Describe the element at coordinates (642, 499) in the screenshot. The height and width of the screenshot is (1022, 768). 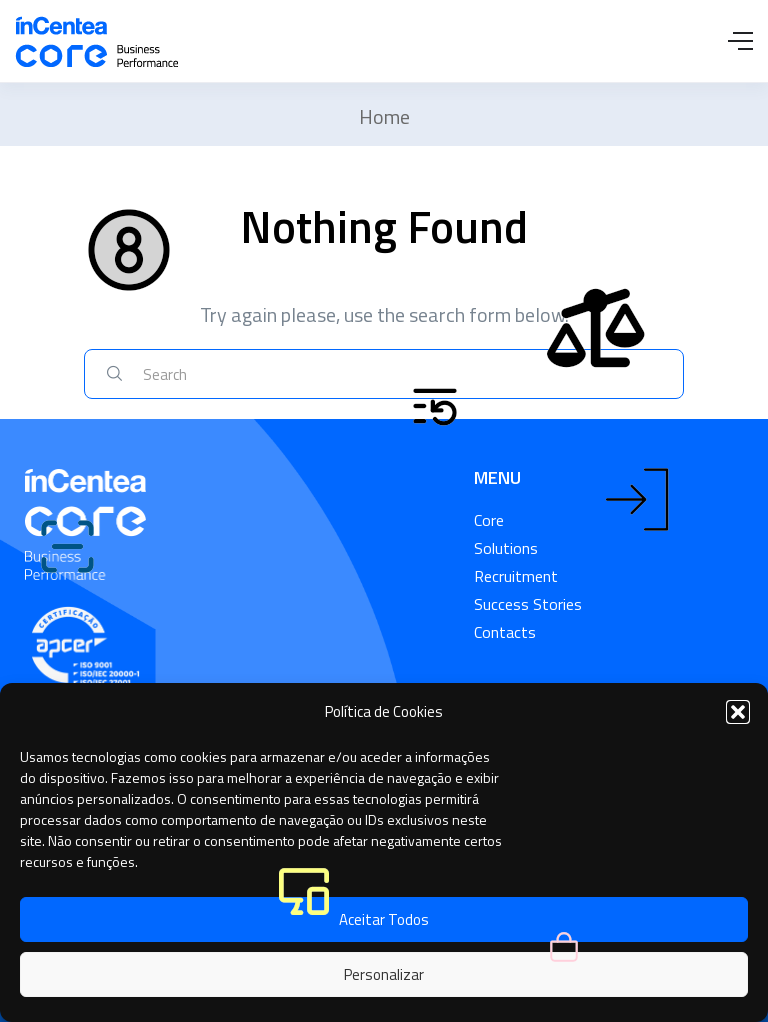
I see `sign in to your account` at that location.